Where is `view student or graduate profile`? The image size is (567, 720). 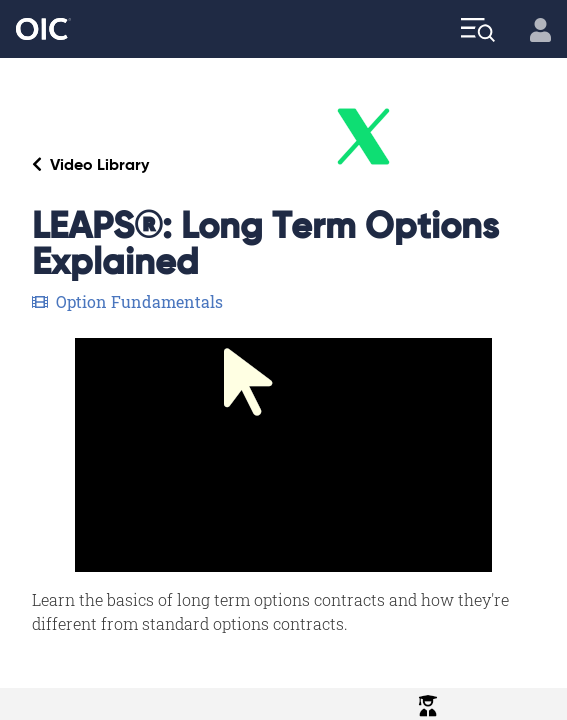
view student or graduate profile is located at coordinates (428, 706).